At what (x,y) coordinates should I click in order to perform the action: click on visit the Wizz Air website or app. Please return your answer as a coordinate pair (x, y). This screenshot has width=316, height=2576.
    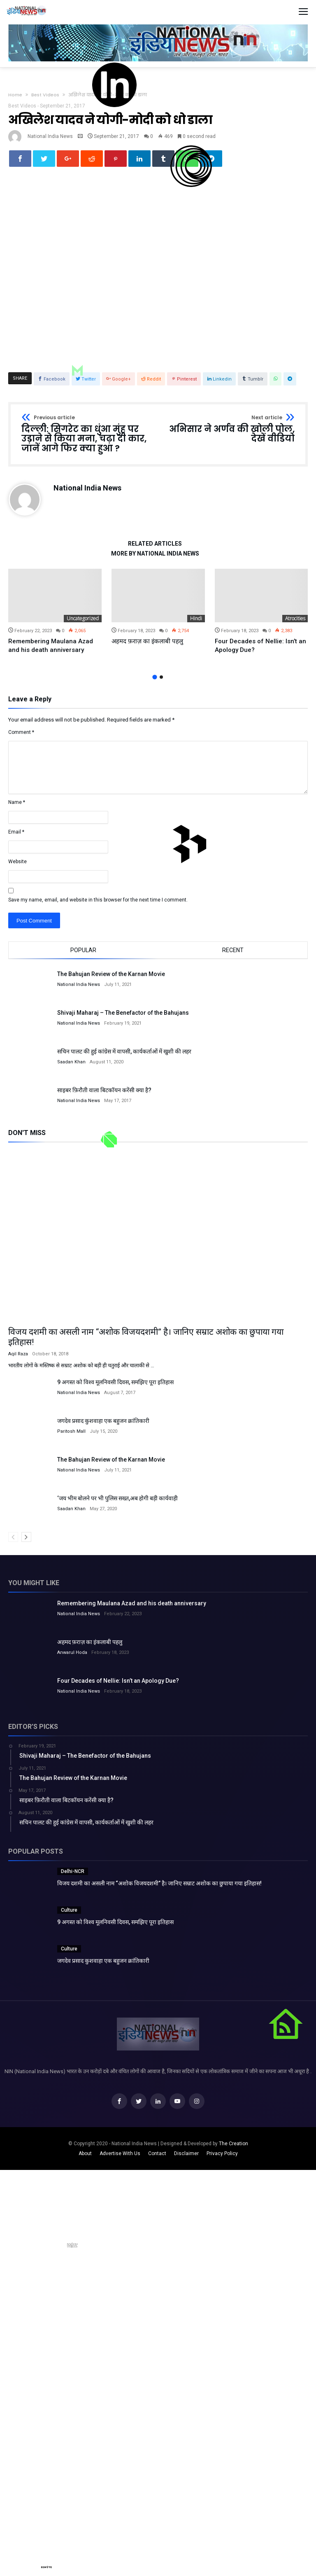
    Looking at the image, I should click on (72, 2245).